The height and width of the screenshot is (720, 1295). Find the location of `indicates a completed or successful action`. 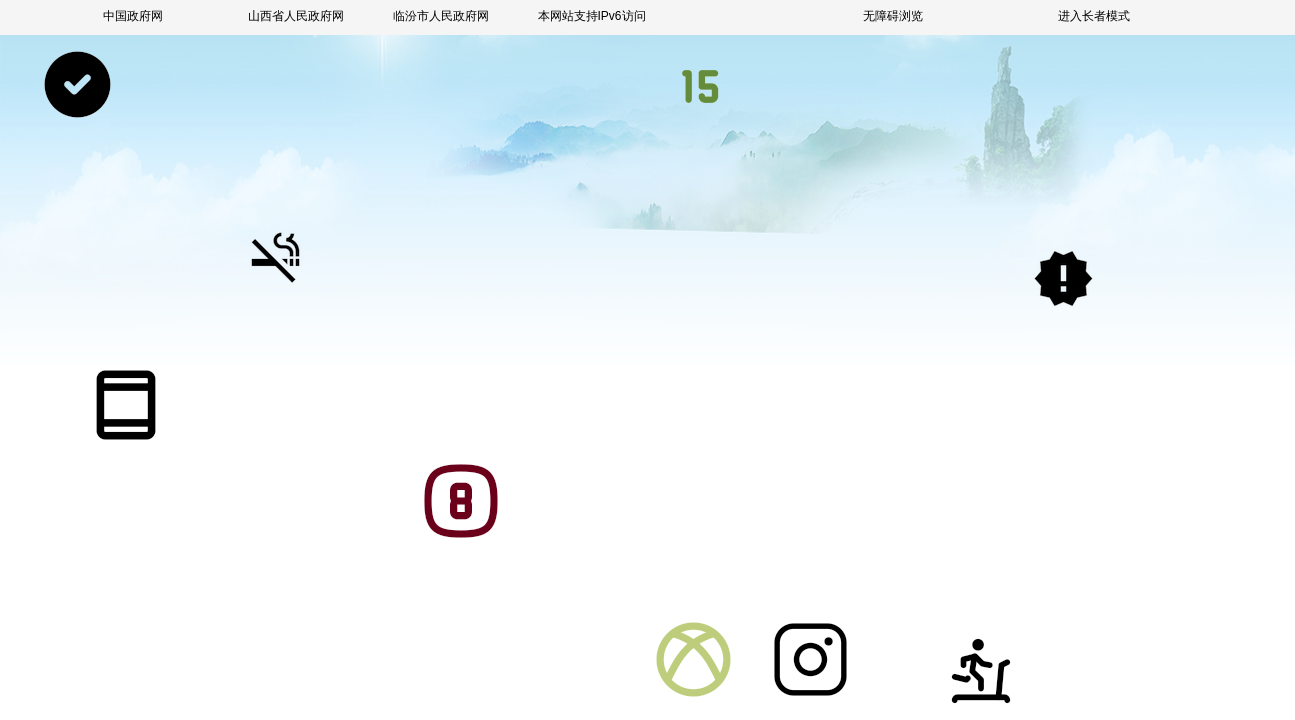

indicates a completed or successful action is located at coordinates (77, 84).